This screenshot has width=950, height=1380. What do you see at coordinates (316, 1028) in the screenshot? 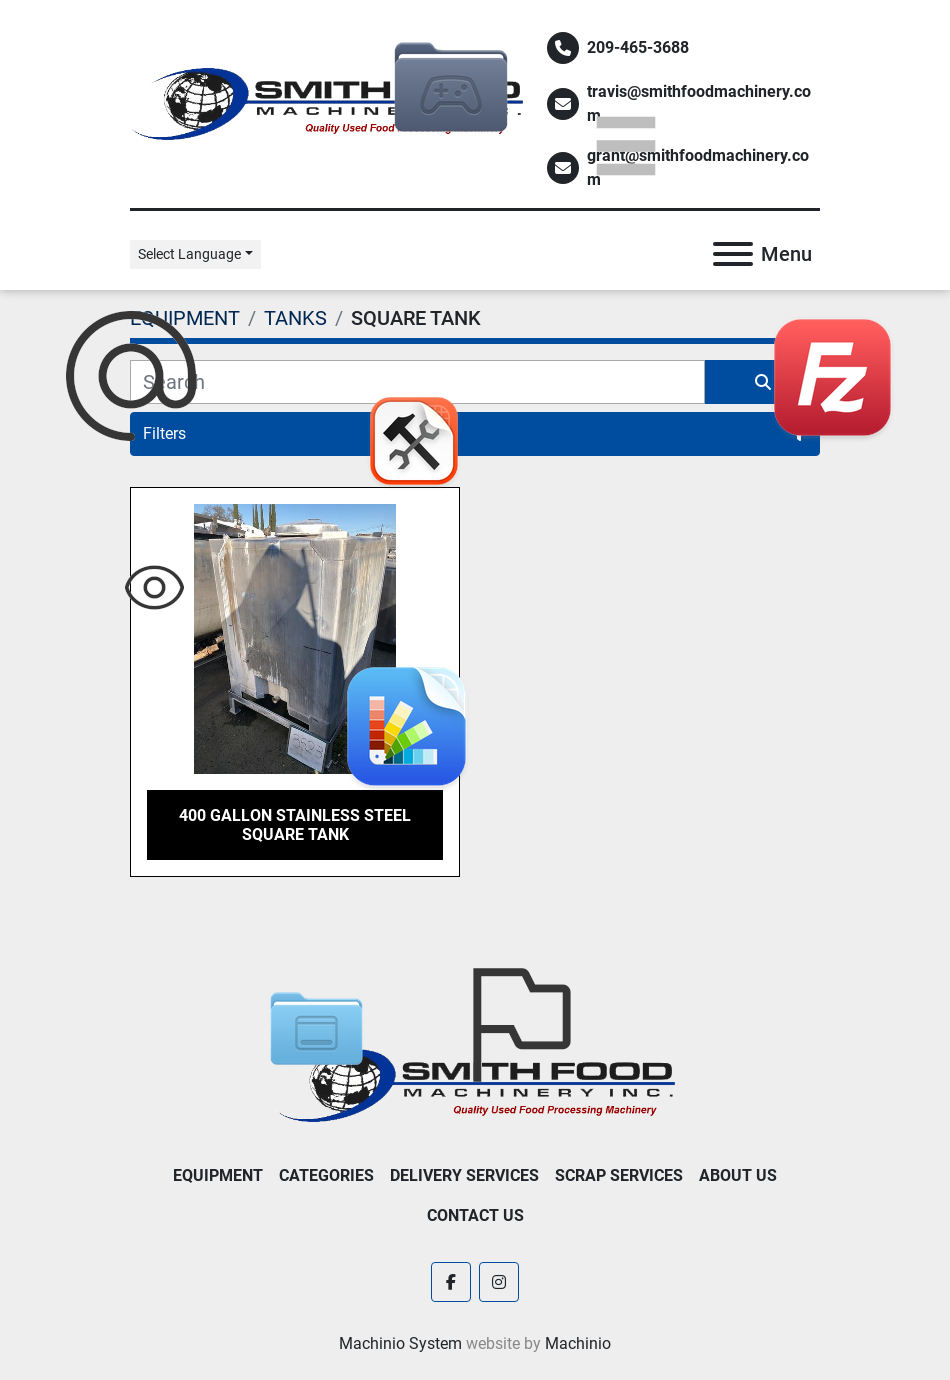
I see `open your desktop folder` at bounding box center [316, 1028].